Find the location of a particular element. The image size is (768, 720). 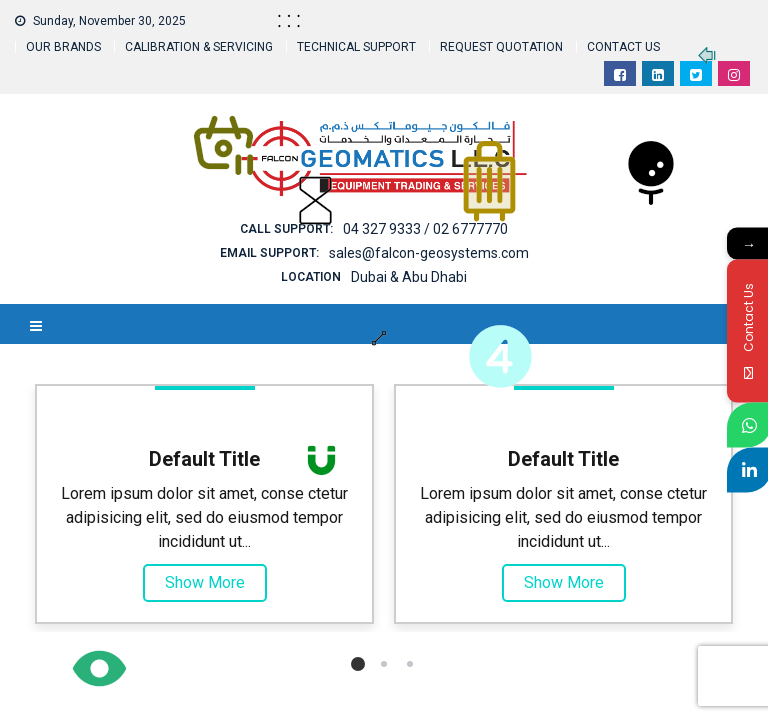

attract or pull related items together is located at coordinates (321, 459).